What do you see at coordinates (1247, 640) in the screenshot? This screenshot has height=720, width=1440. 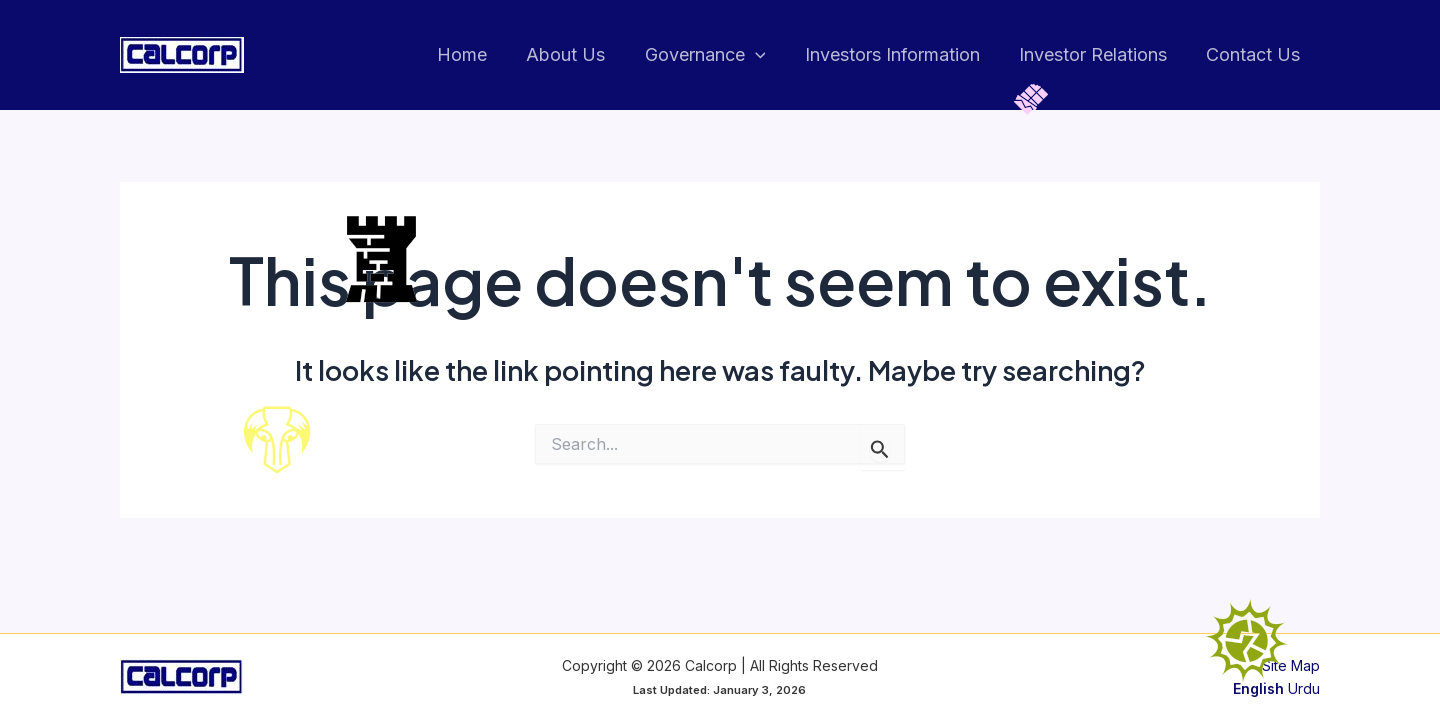 I see `indicates a power-up or special ability is active` at bounding box center [1247, 640].